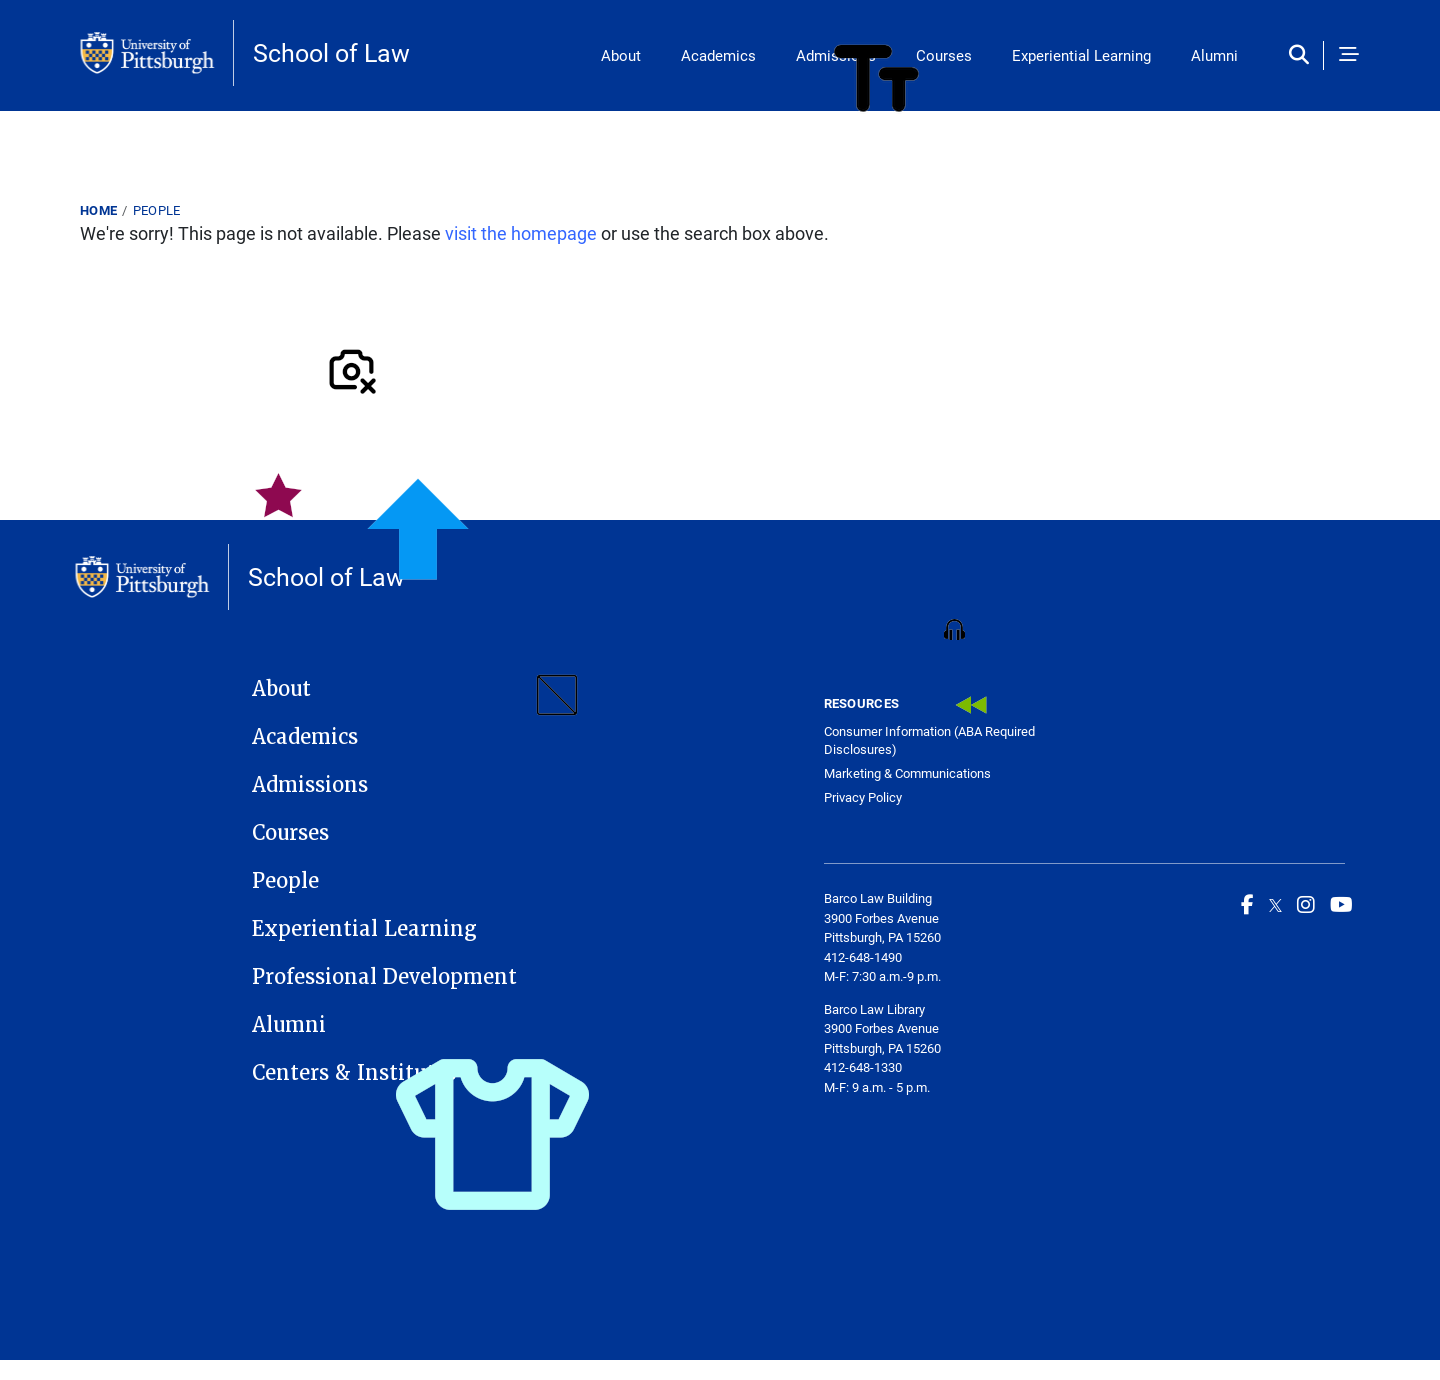 The height and width of the screenshot is (1380, 1440). I want to click on browse clothing or apparel items, so click(492, 1134).